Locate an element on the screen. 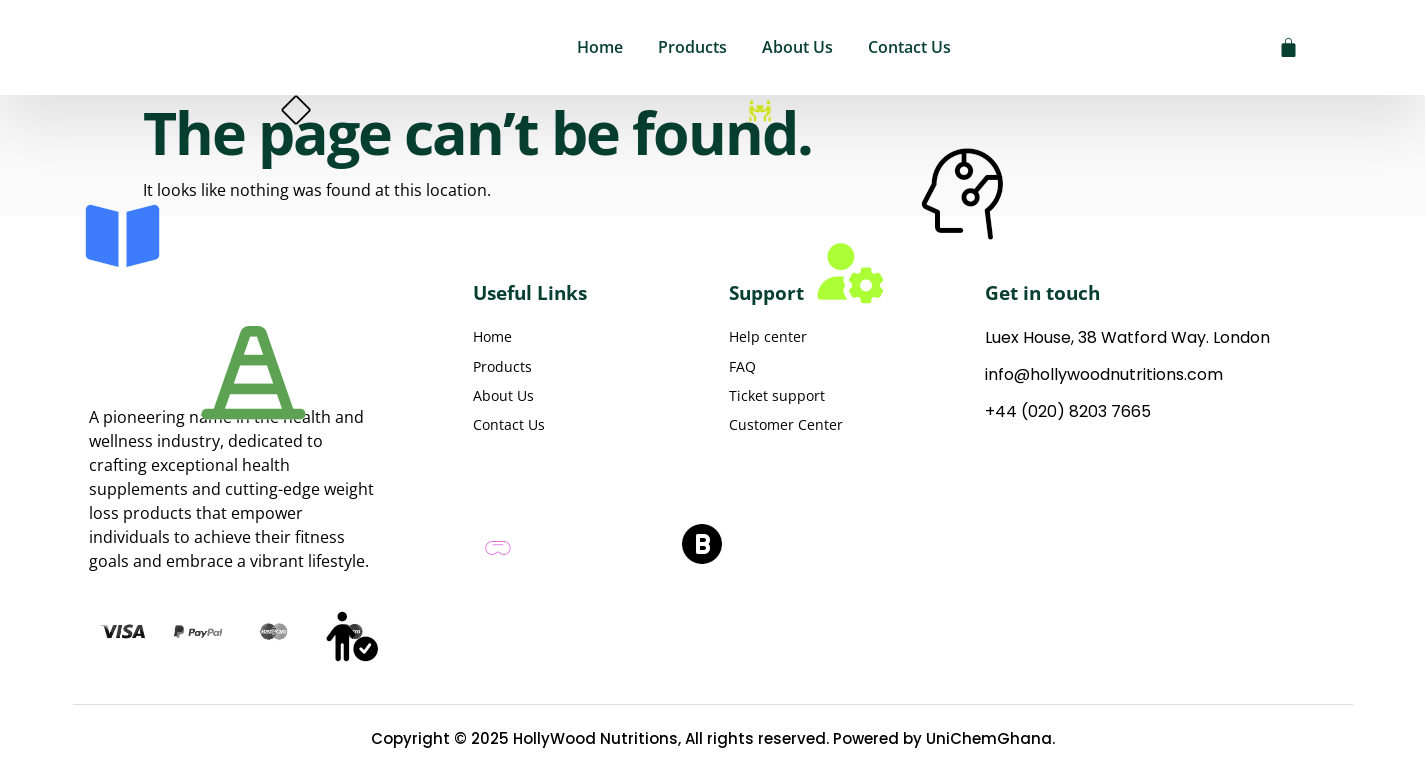  indicates construction or maintenance in progress is located at coordinates (253, 374).